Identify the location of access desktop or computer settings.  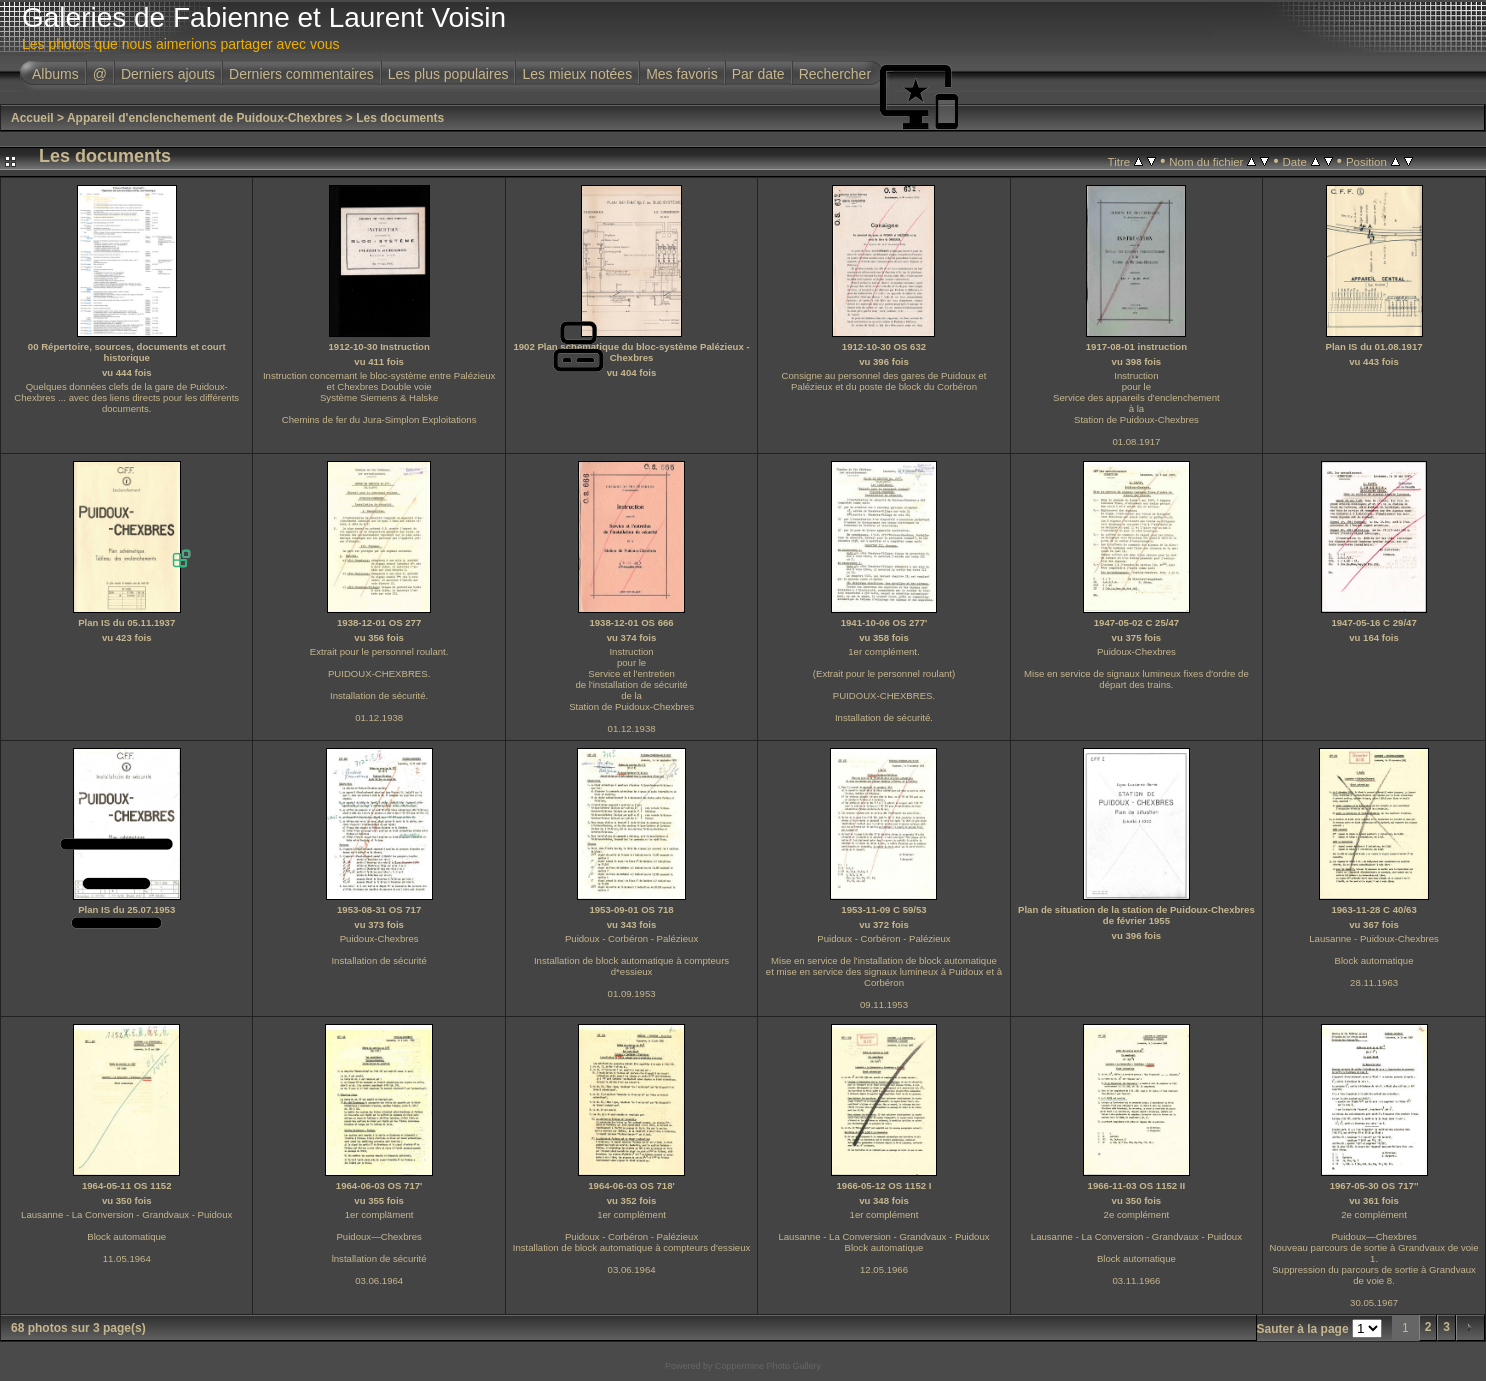
(578, 346).